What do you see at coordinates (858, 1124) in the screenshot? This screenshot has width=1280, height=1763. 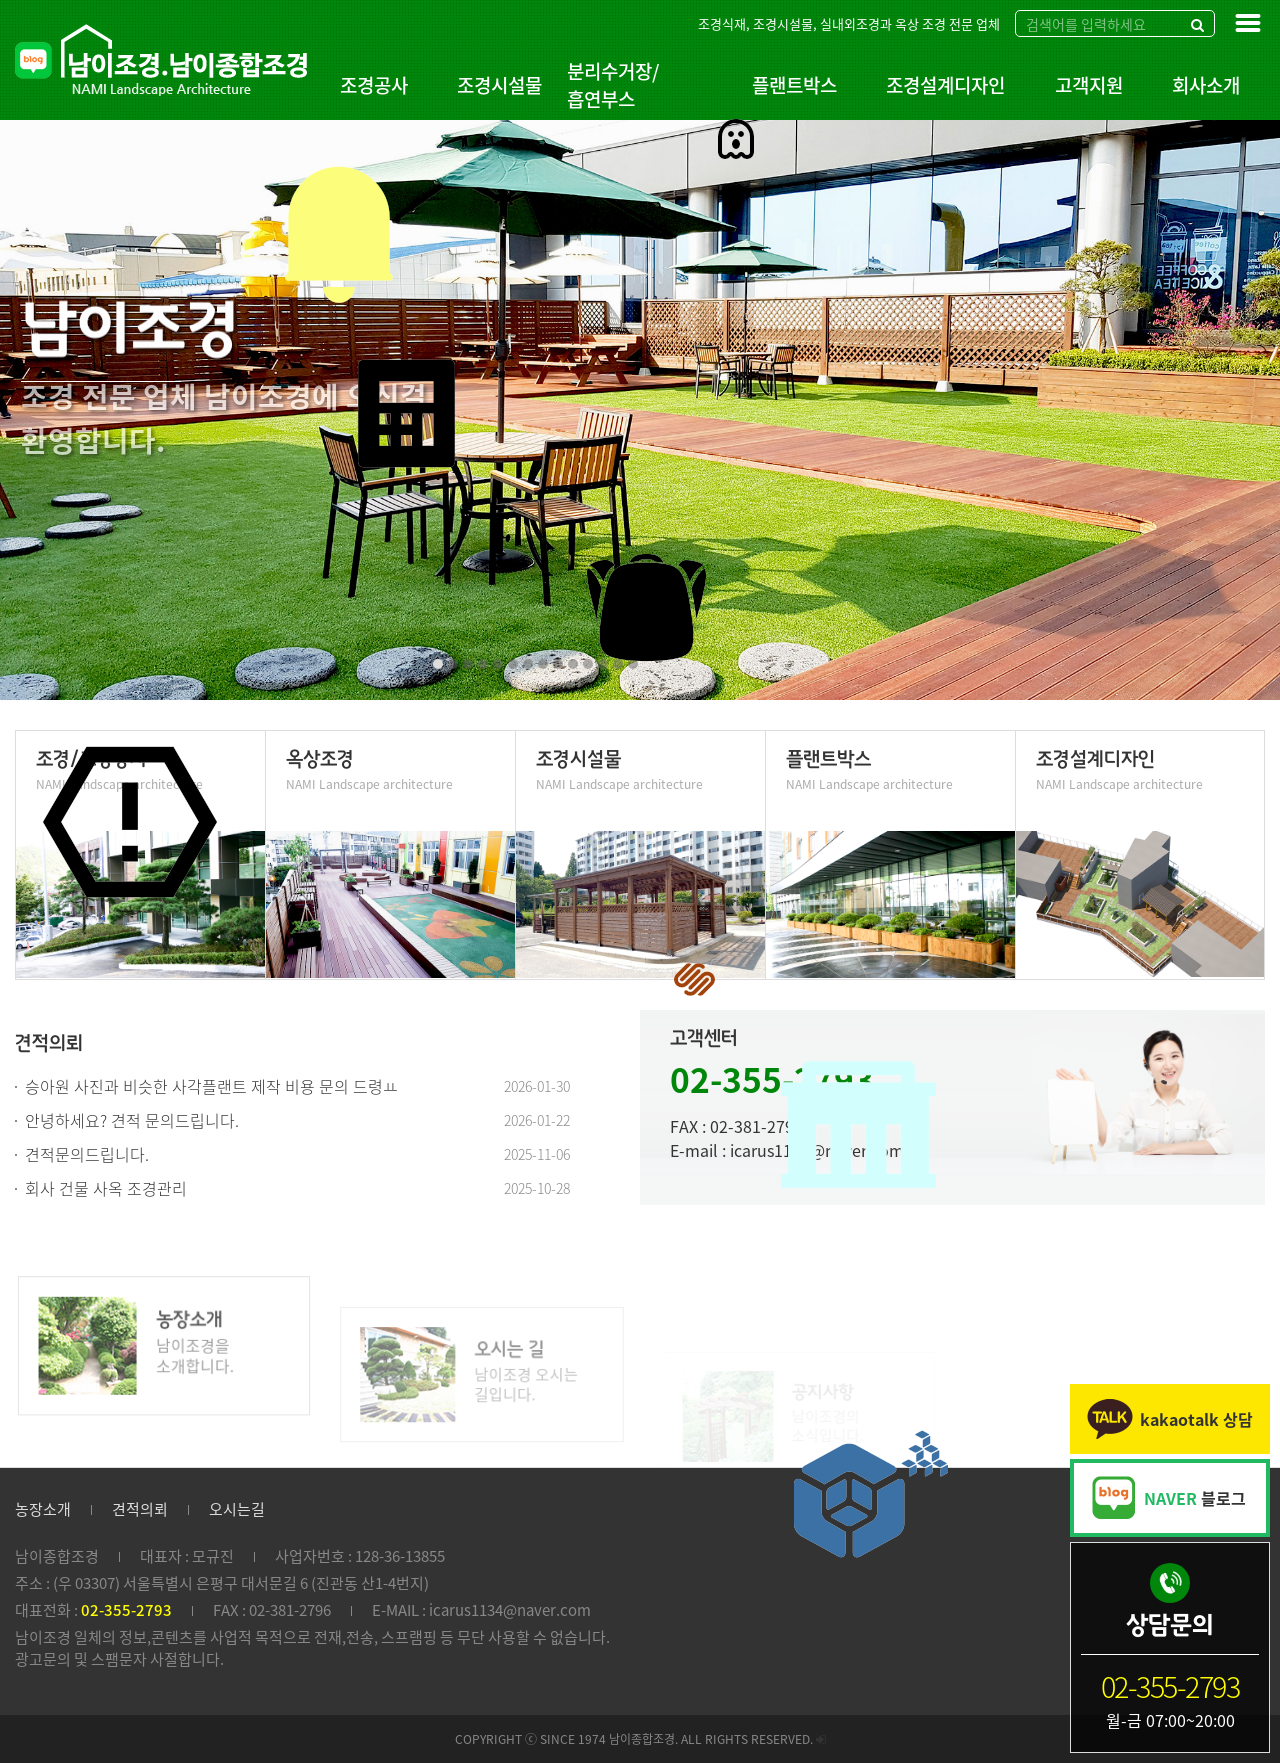 I see `access government services` at bounding box center [858, 1124].